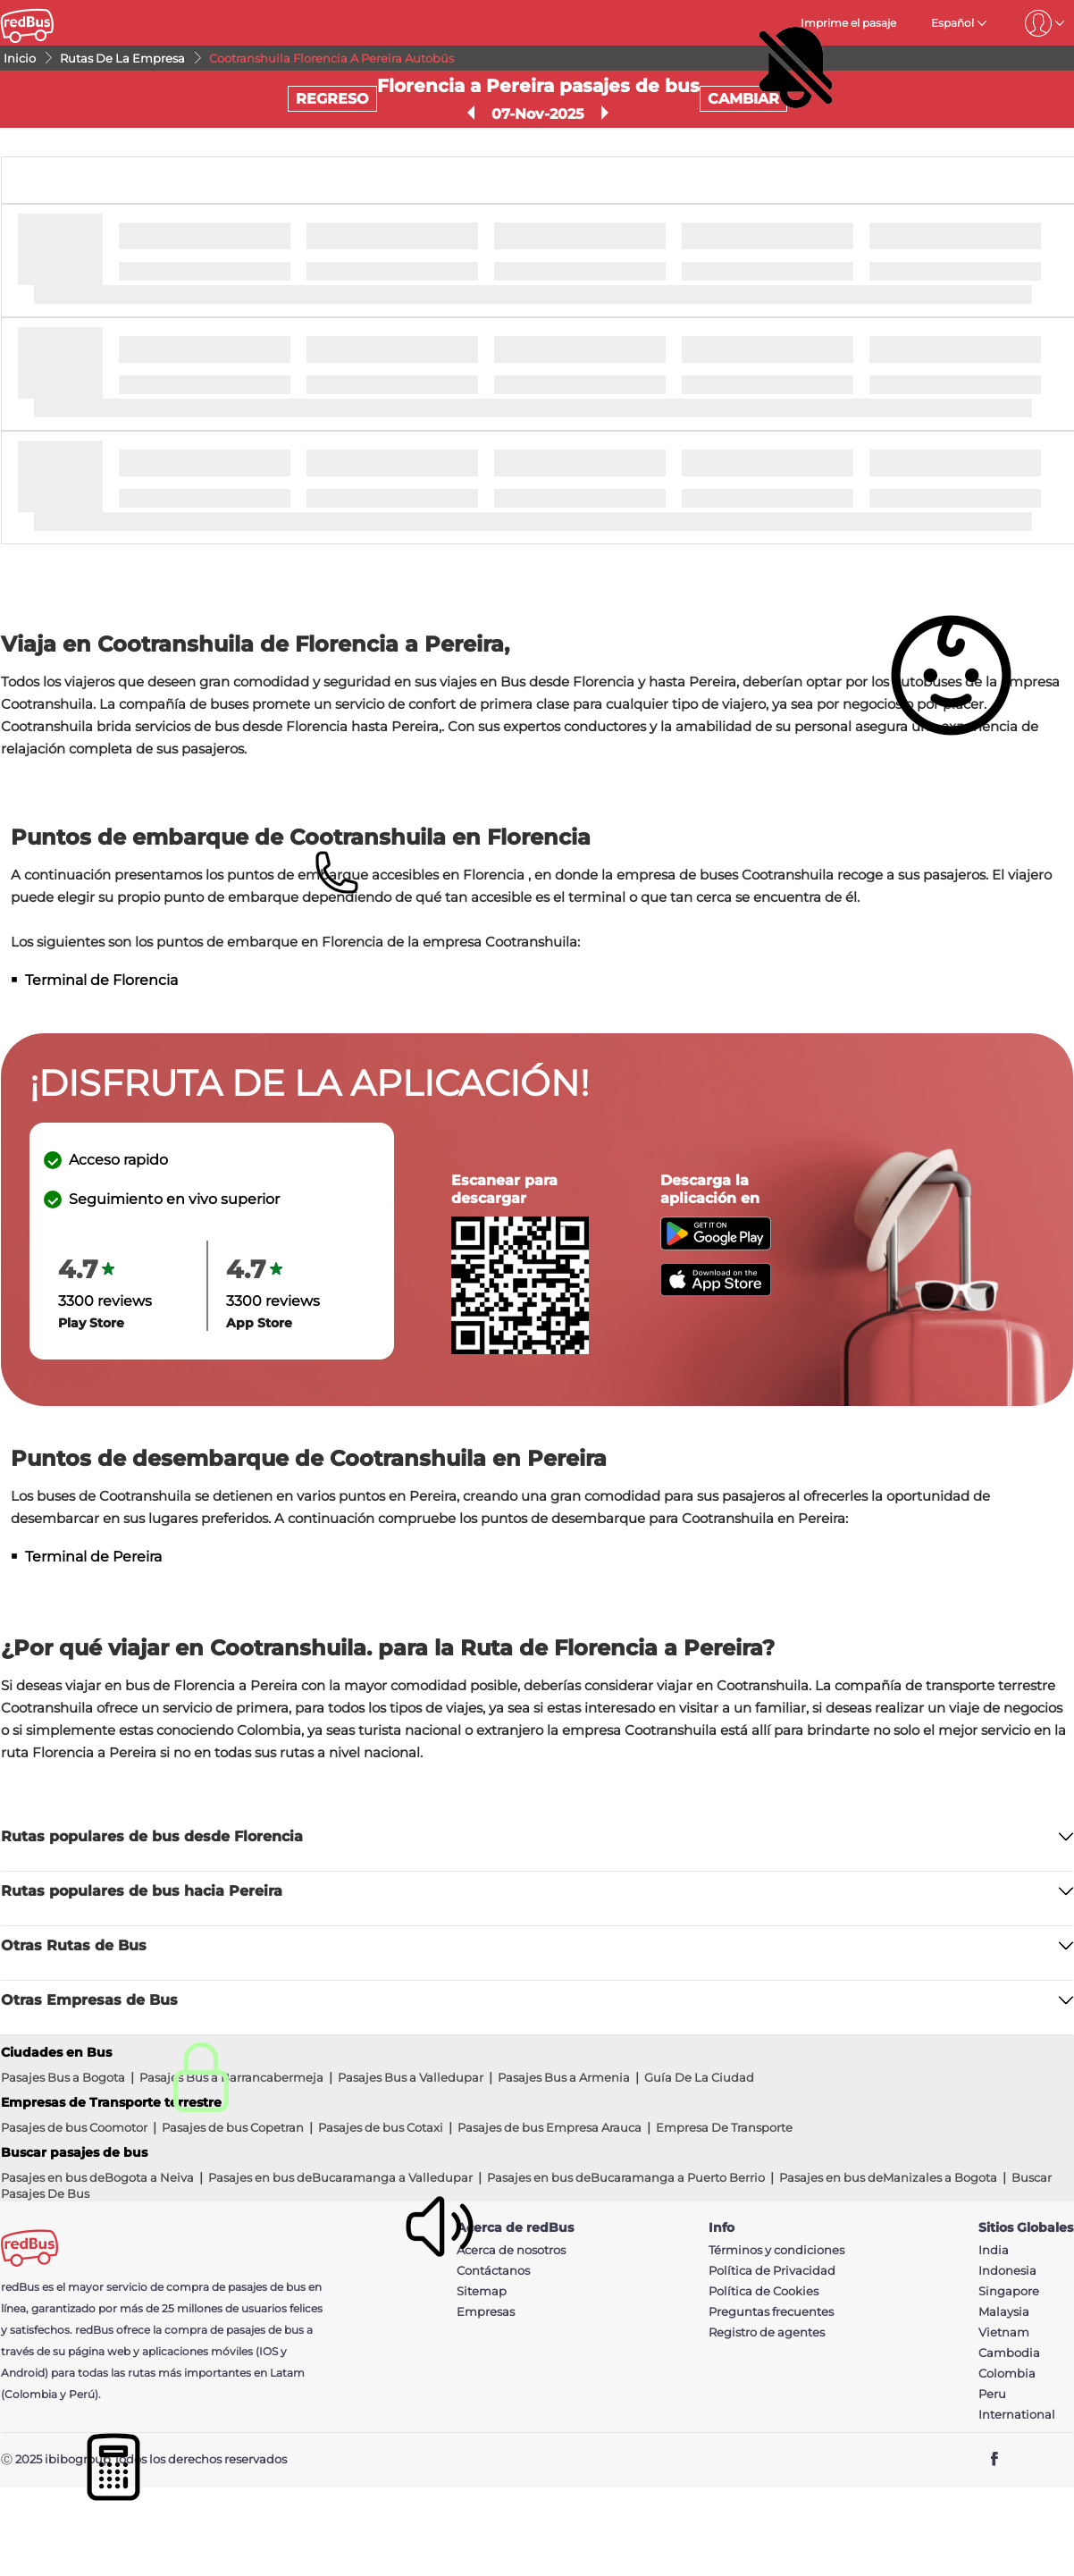 Image resolution: width=1074 pixels, height=2576 pixels. Describe the element at coordinates (951, 675) in the screenshot. I see `access baby or child-related settings` at that location.